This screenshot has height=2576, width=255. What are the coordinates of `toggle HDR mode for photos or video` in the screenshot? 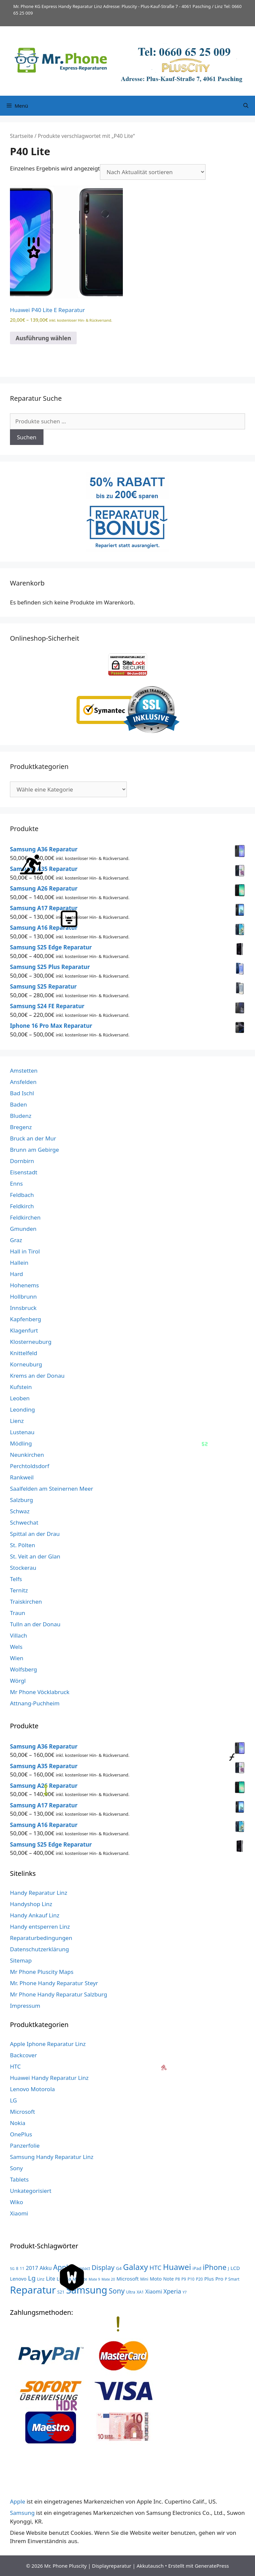 It's located at (66, 2405).